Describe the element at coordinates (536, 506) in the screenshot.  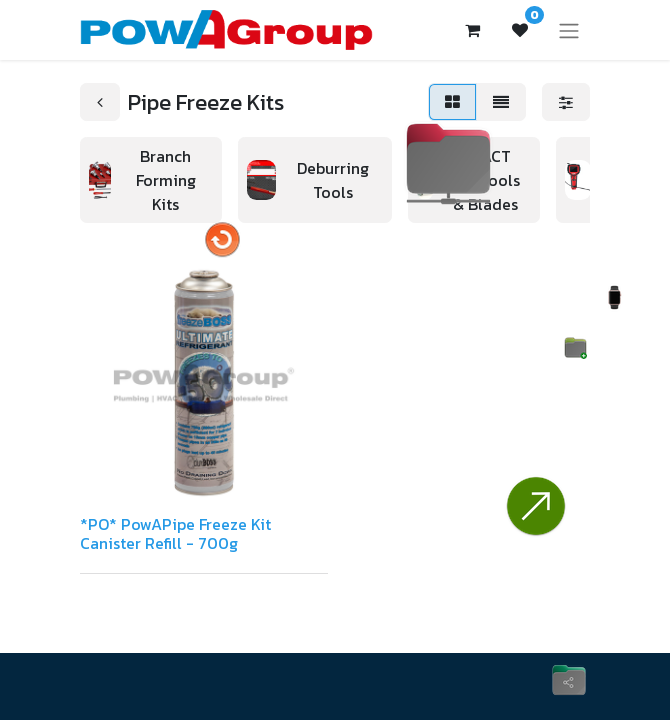
I see `indicates a symbolic link or shortcut to another file` at that location.